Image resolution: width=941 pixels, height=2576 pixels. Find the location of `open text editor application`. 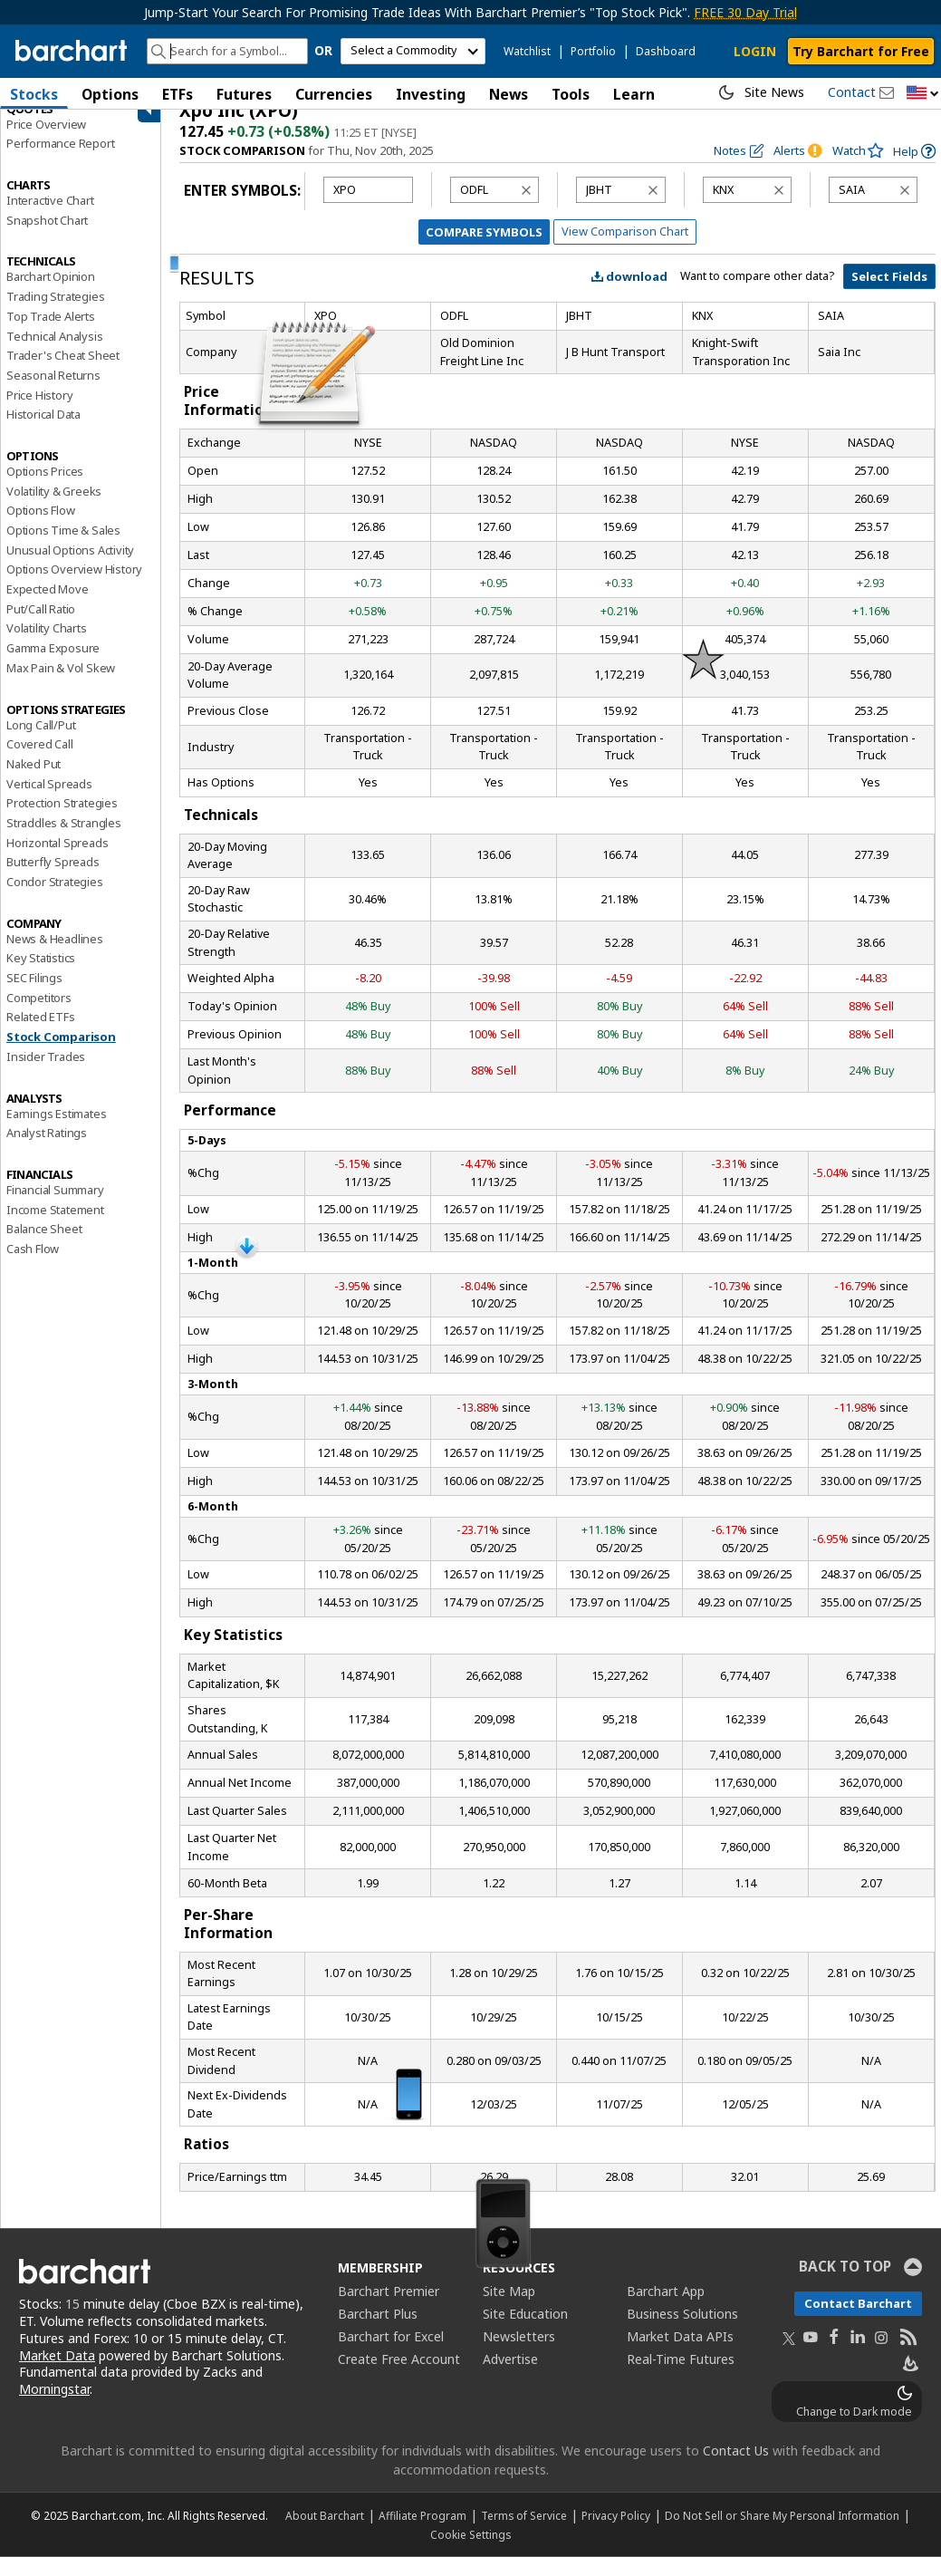

open text editor application is located at coordinates (313, 370).